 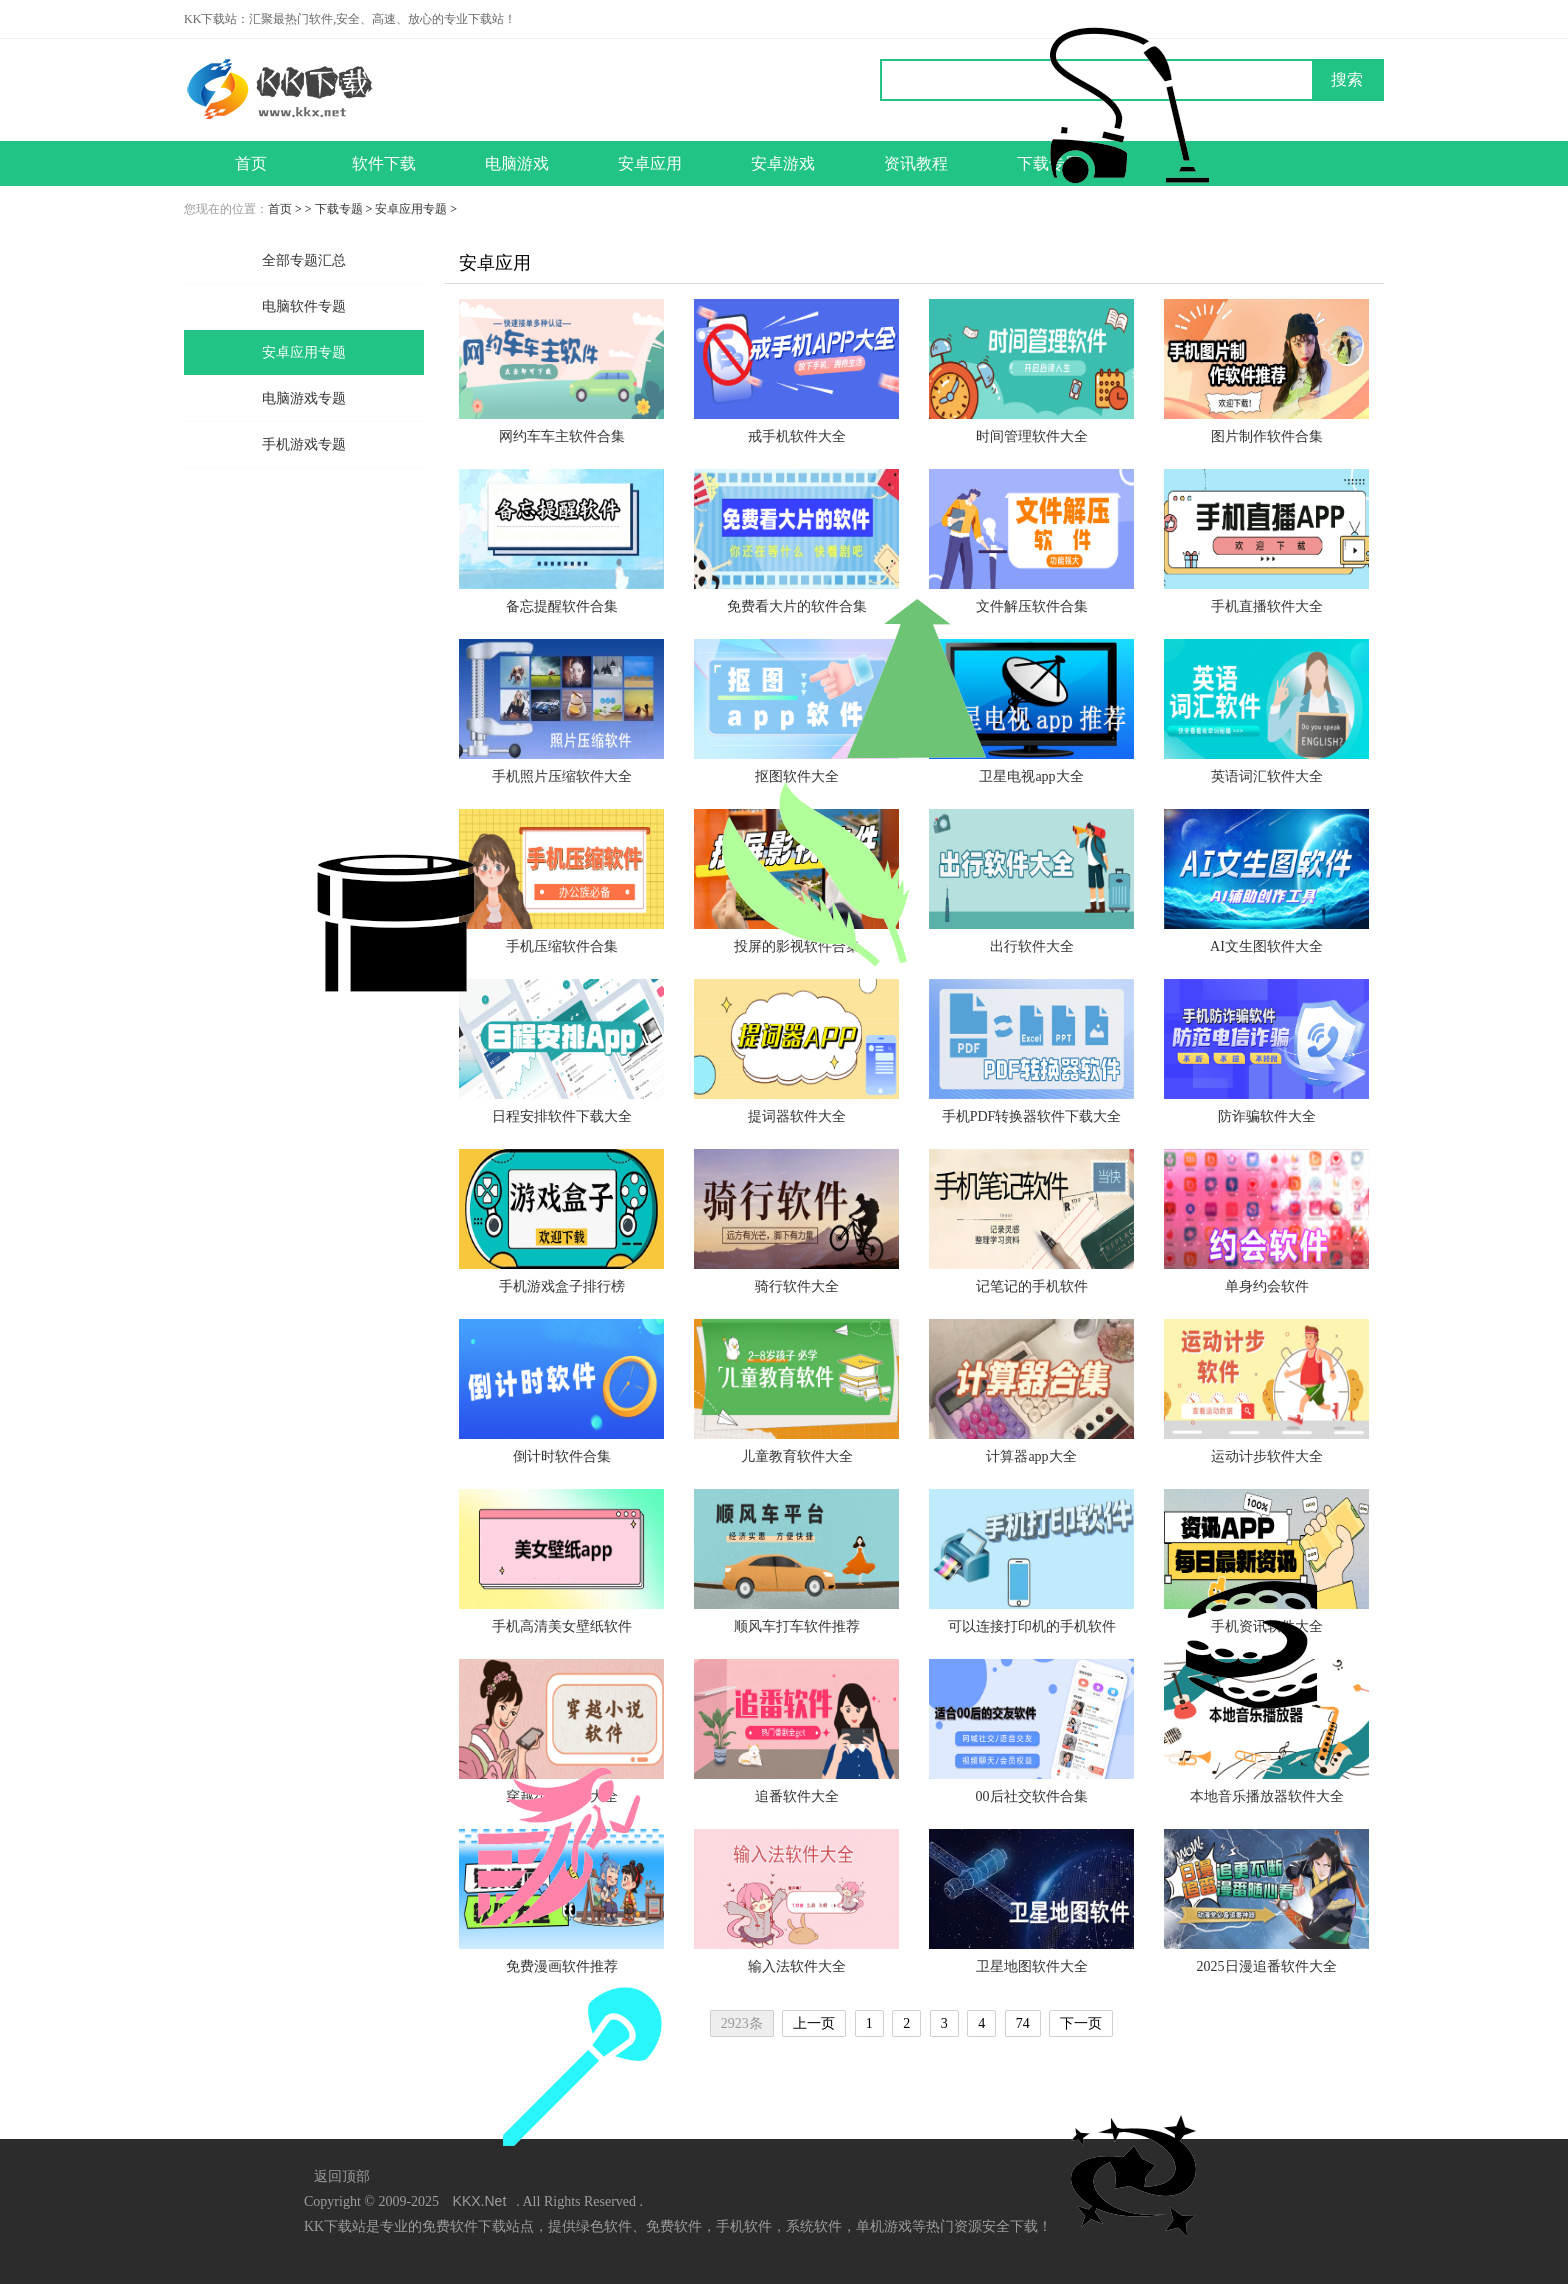 I want to click on represents a leader or prominent figure in a game, so click(x=559, y=1844).